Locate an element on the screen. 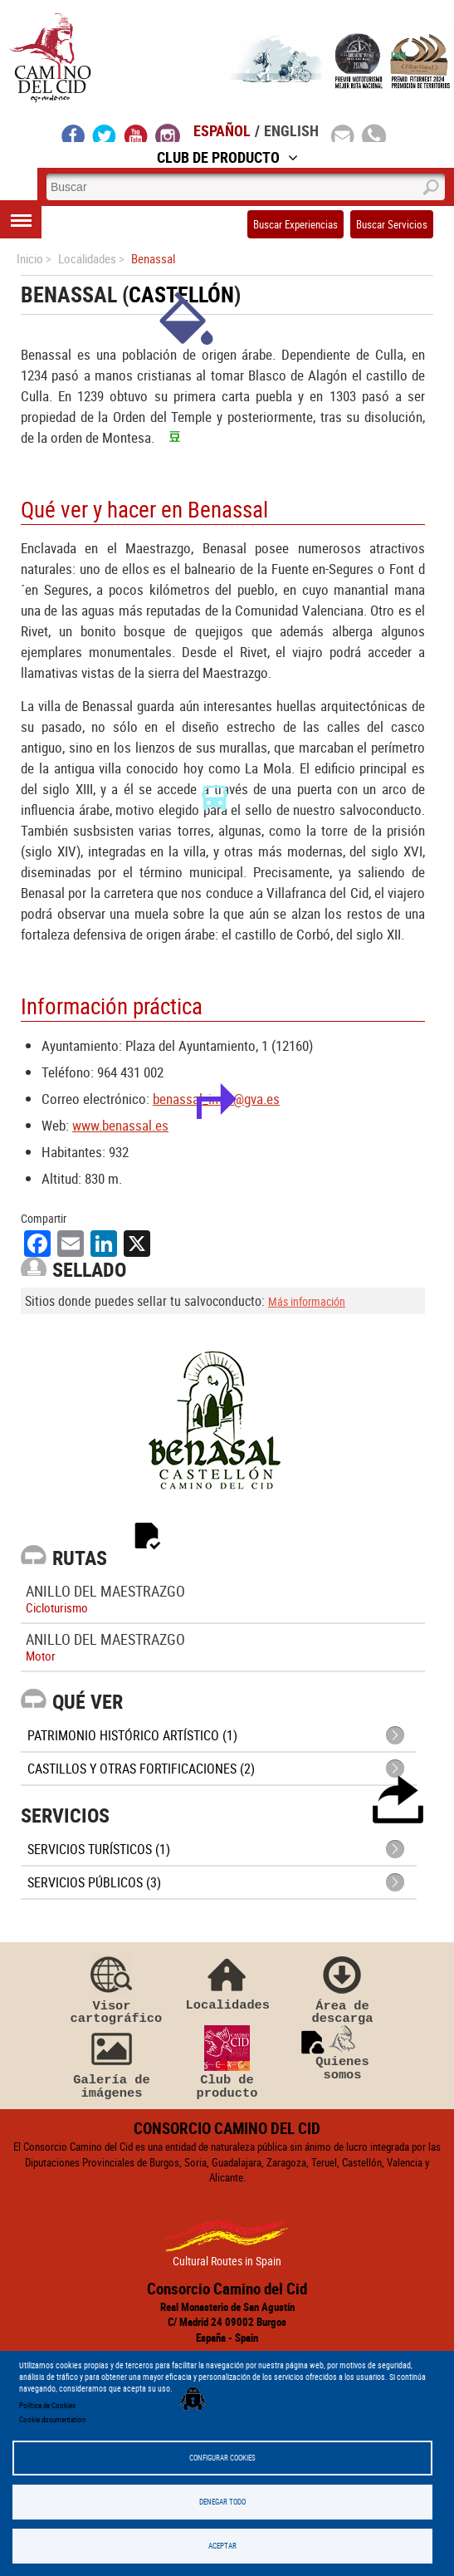  skip to the beginning of the track is located at coordinates (398, 56).